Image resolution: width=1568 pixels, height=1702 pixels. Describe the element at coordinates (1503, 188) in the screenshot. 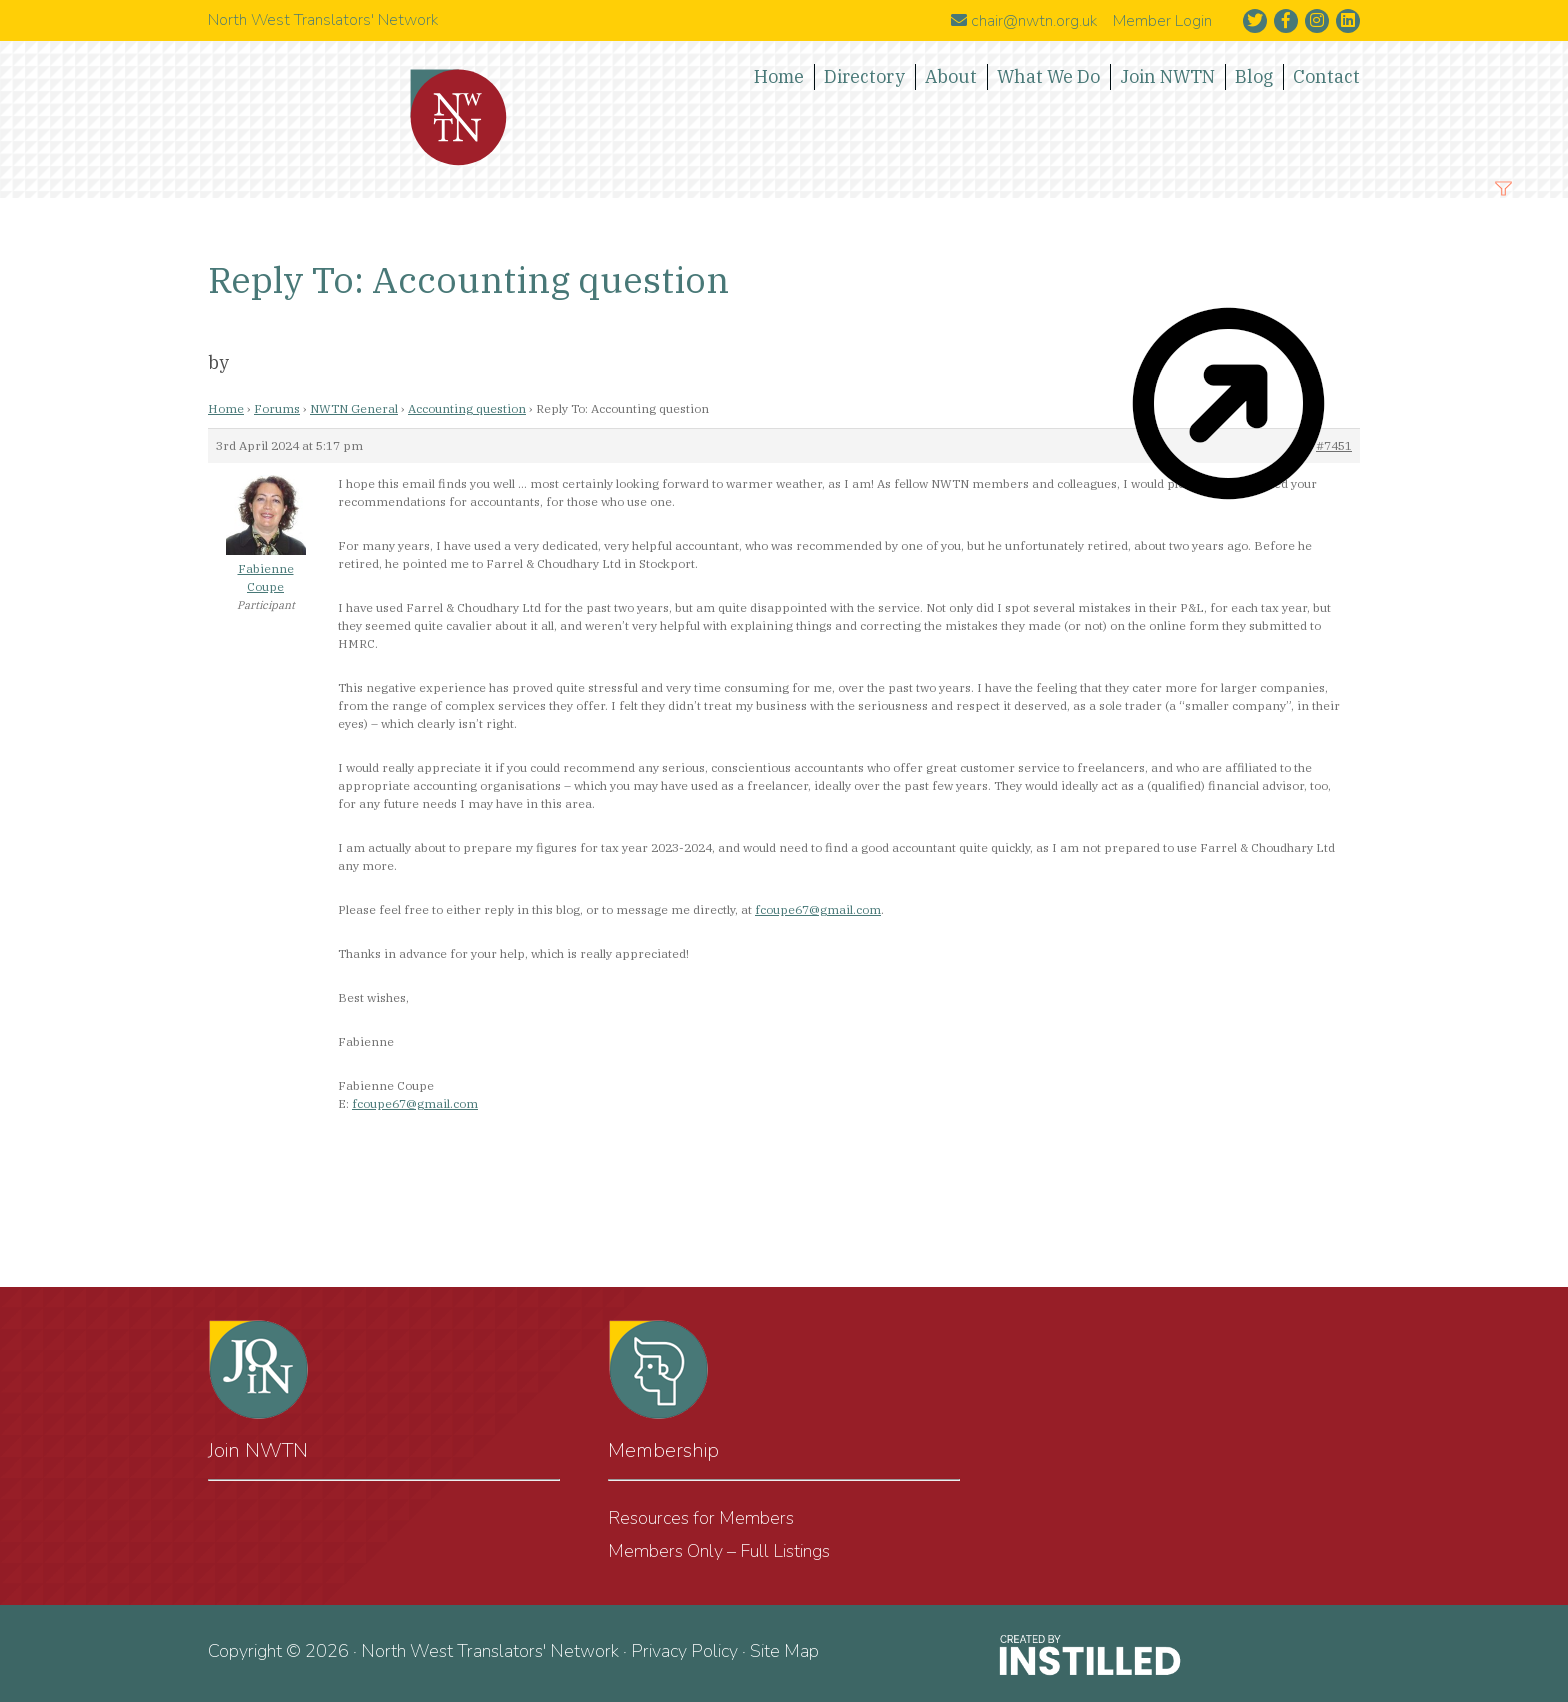

I see `filter or sort list items` at that location.